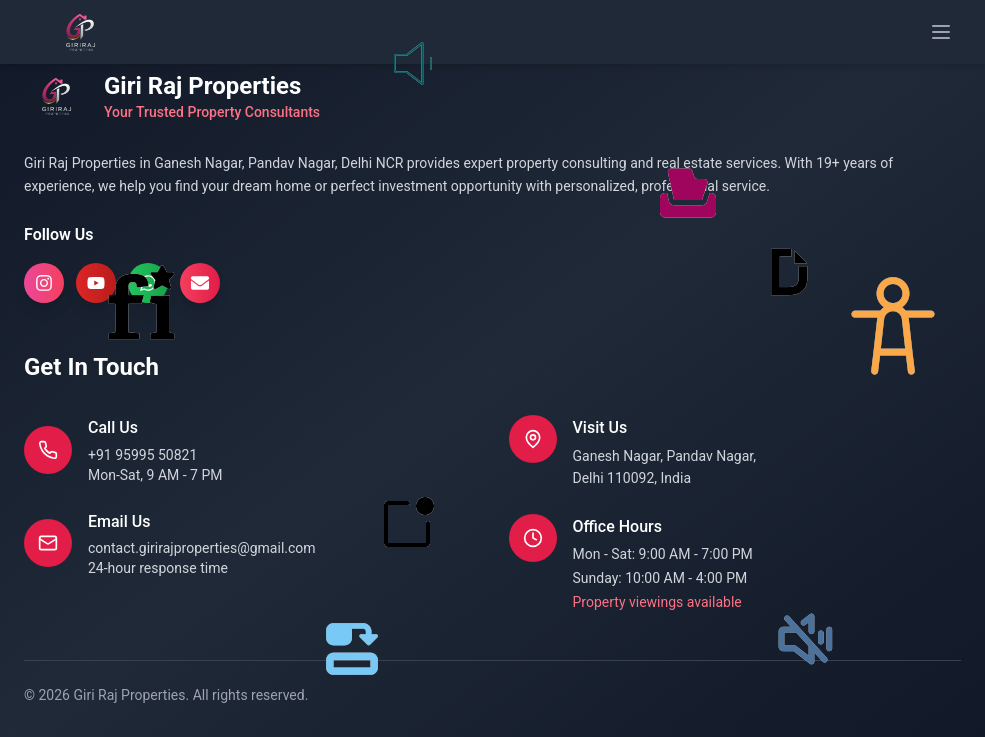  Describe the element at coordinates (415, 63) in the screenshot. I see `adjust volume to low level` at that location.